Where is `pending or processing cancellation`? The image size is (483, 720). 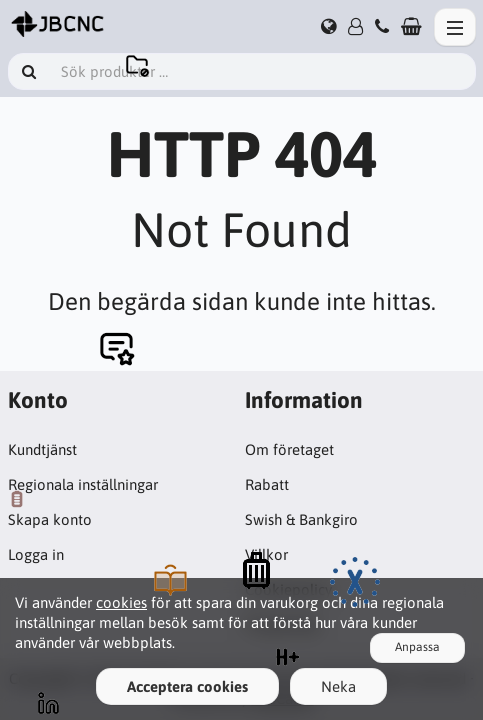 pending or processing cancellation is located at coordinates (355, 582).